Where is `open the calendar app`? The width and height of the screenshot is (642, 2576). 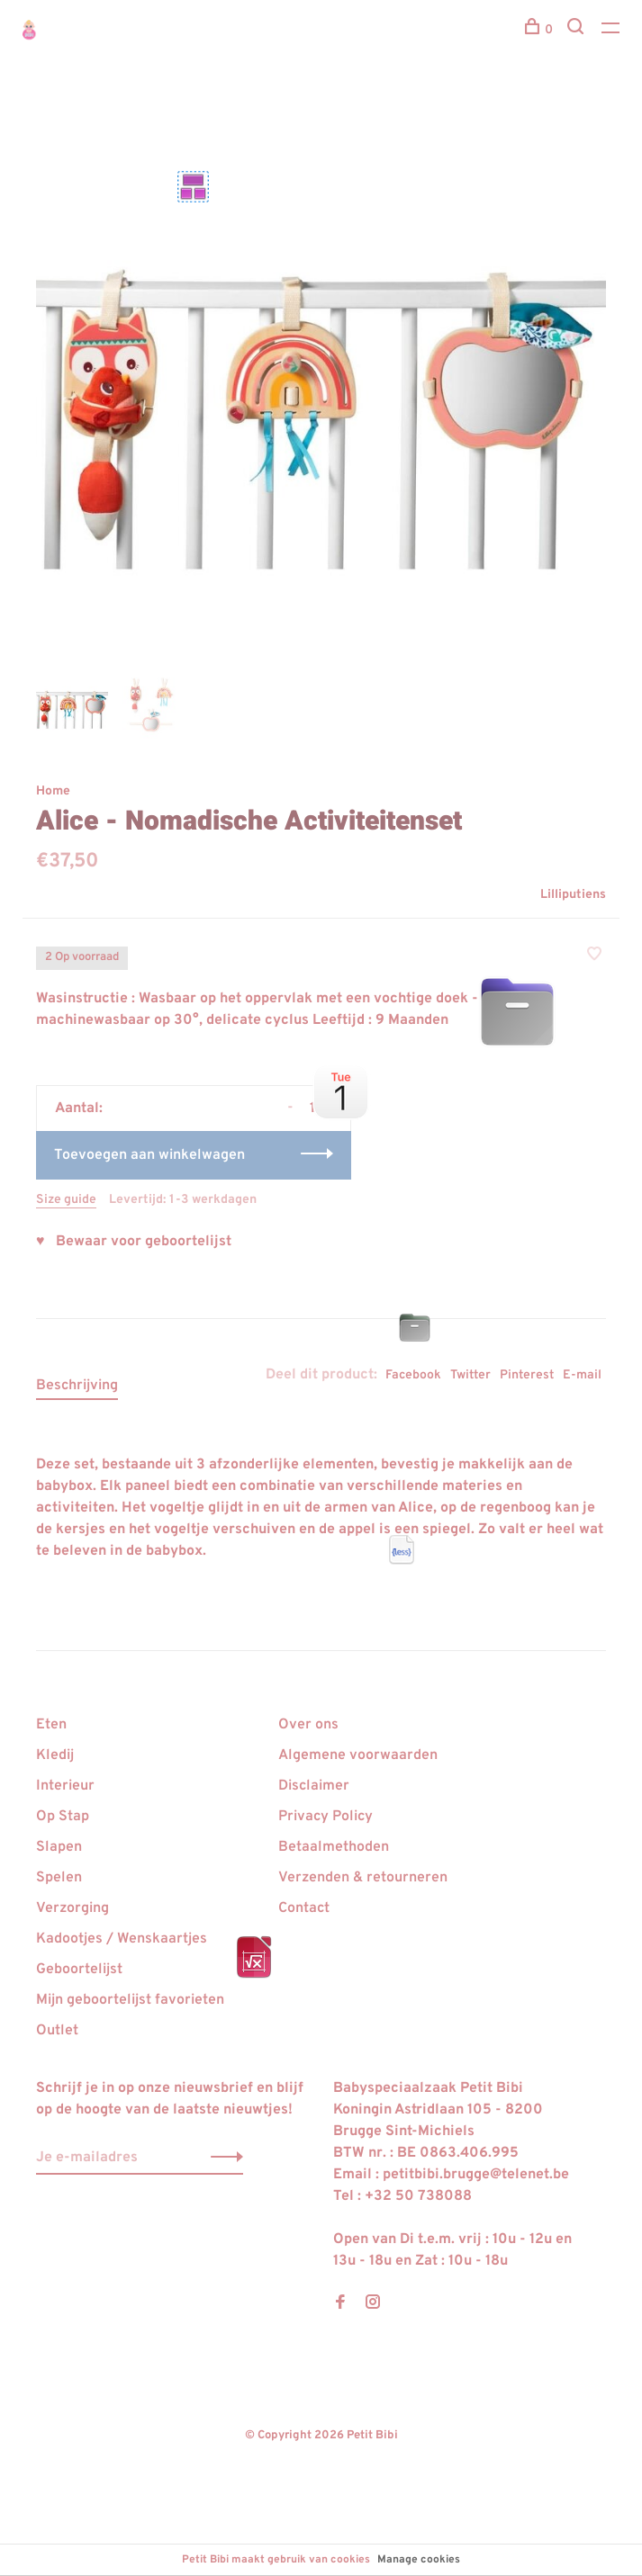
open the calendar app is located at coordinates (340, 1091).